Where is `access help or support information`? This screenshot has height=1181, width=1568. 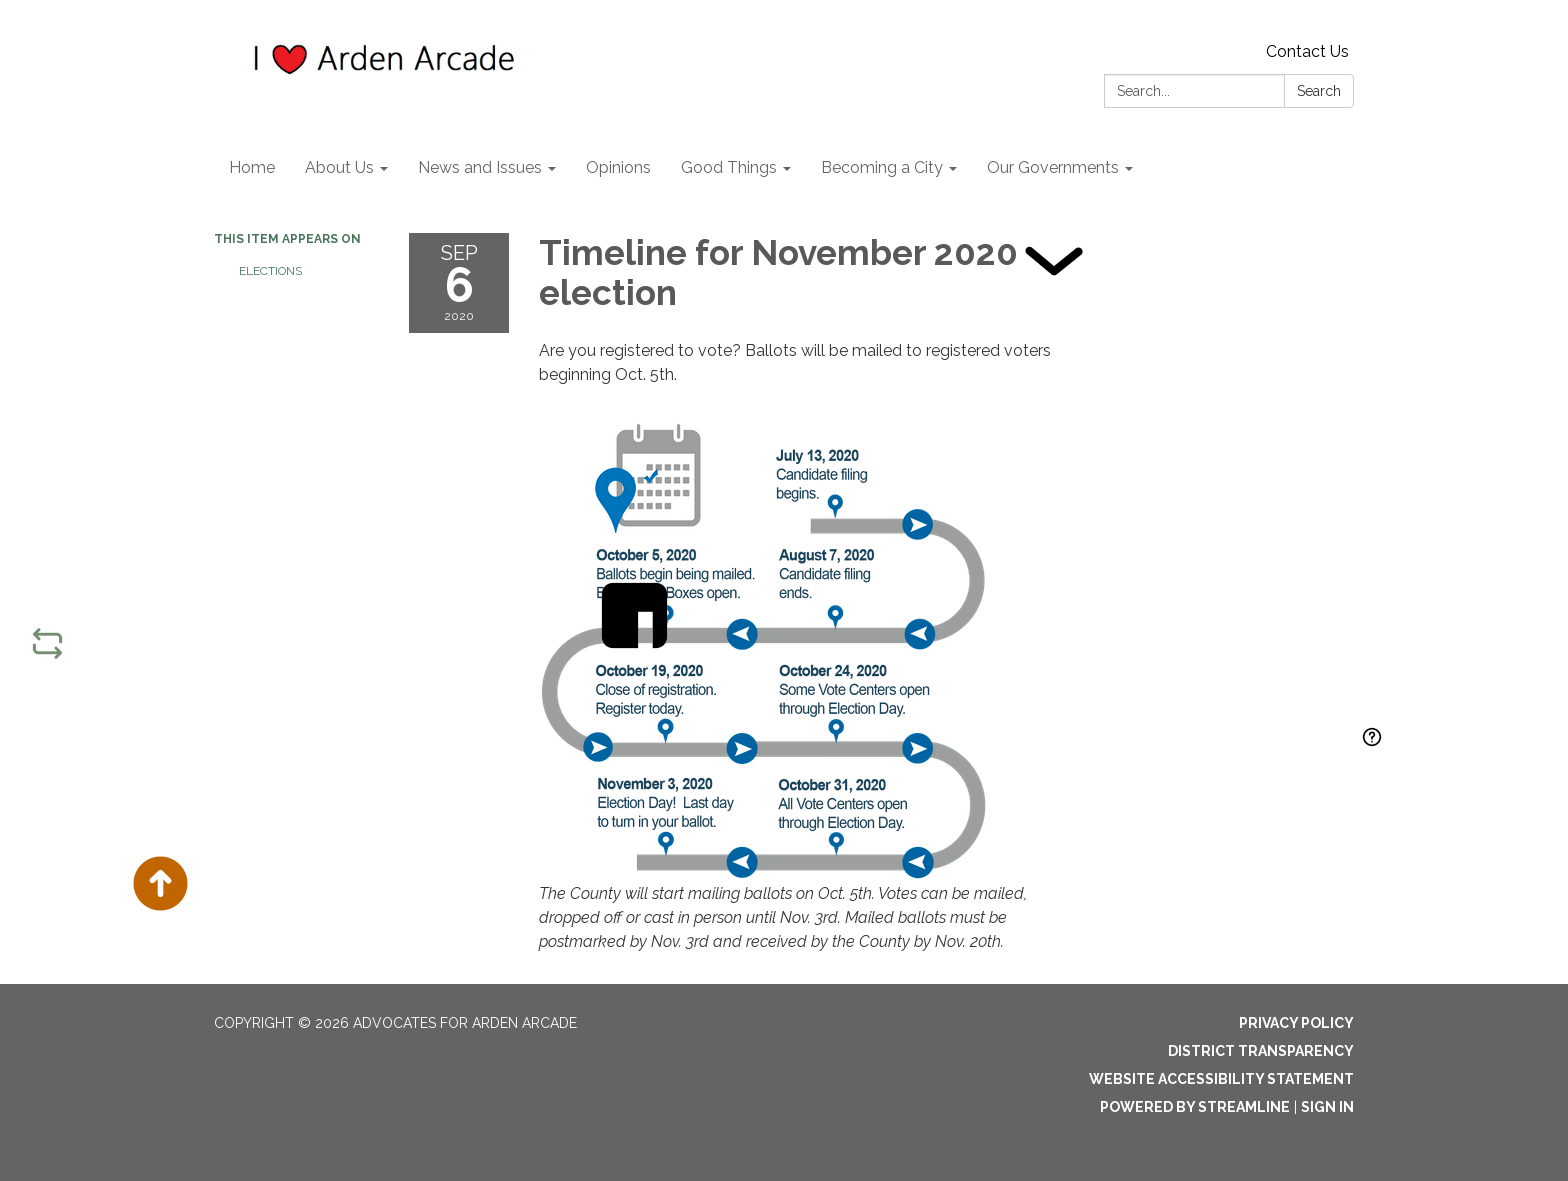 access help or support information is located at coordinates (1372, 737).